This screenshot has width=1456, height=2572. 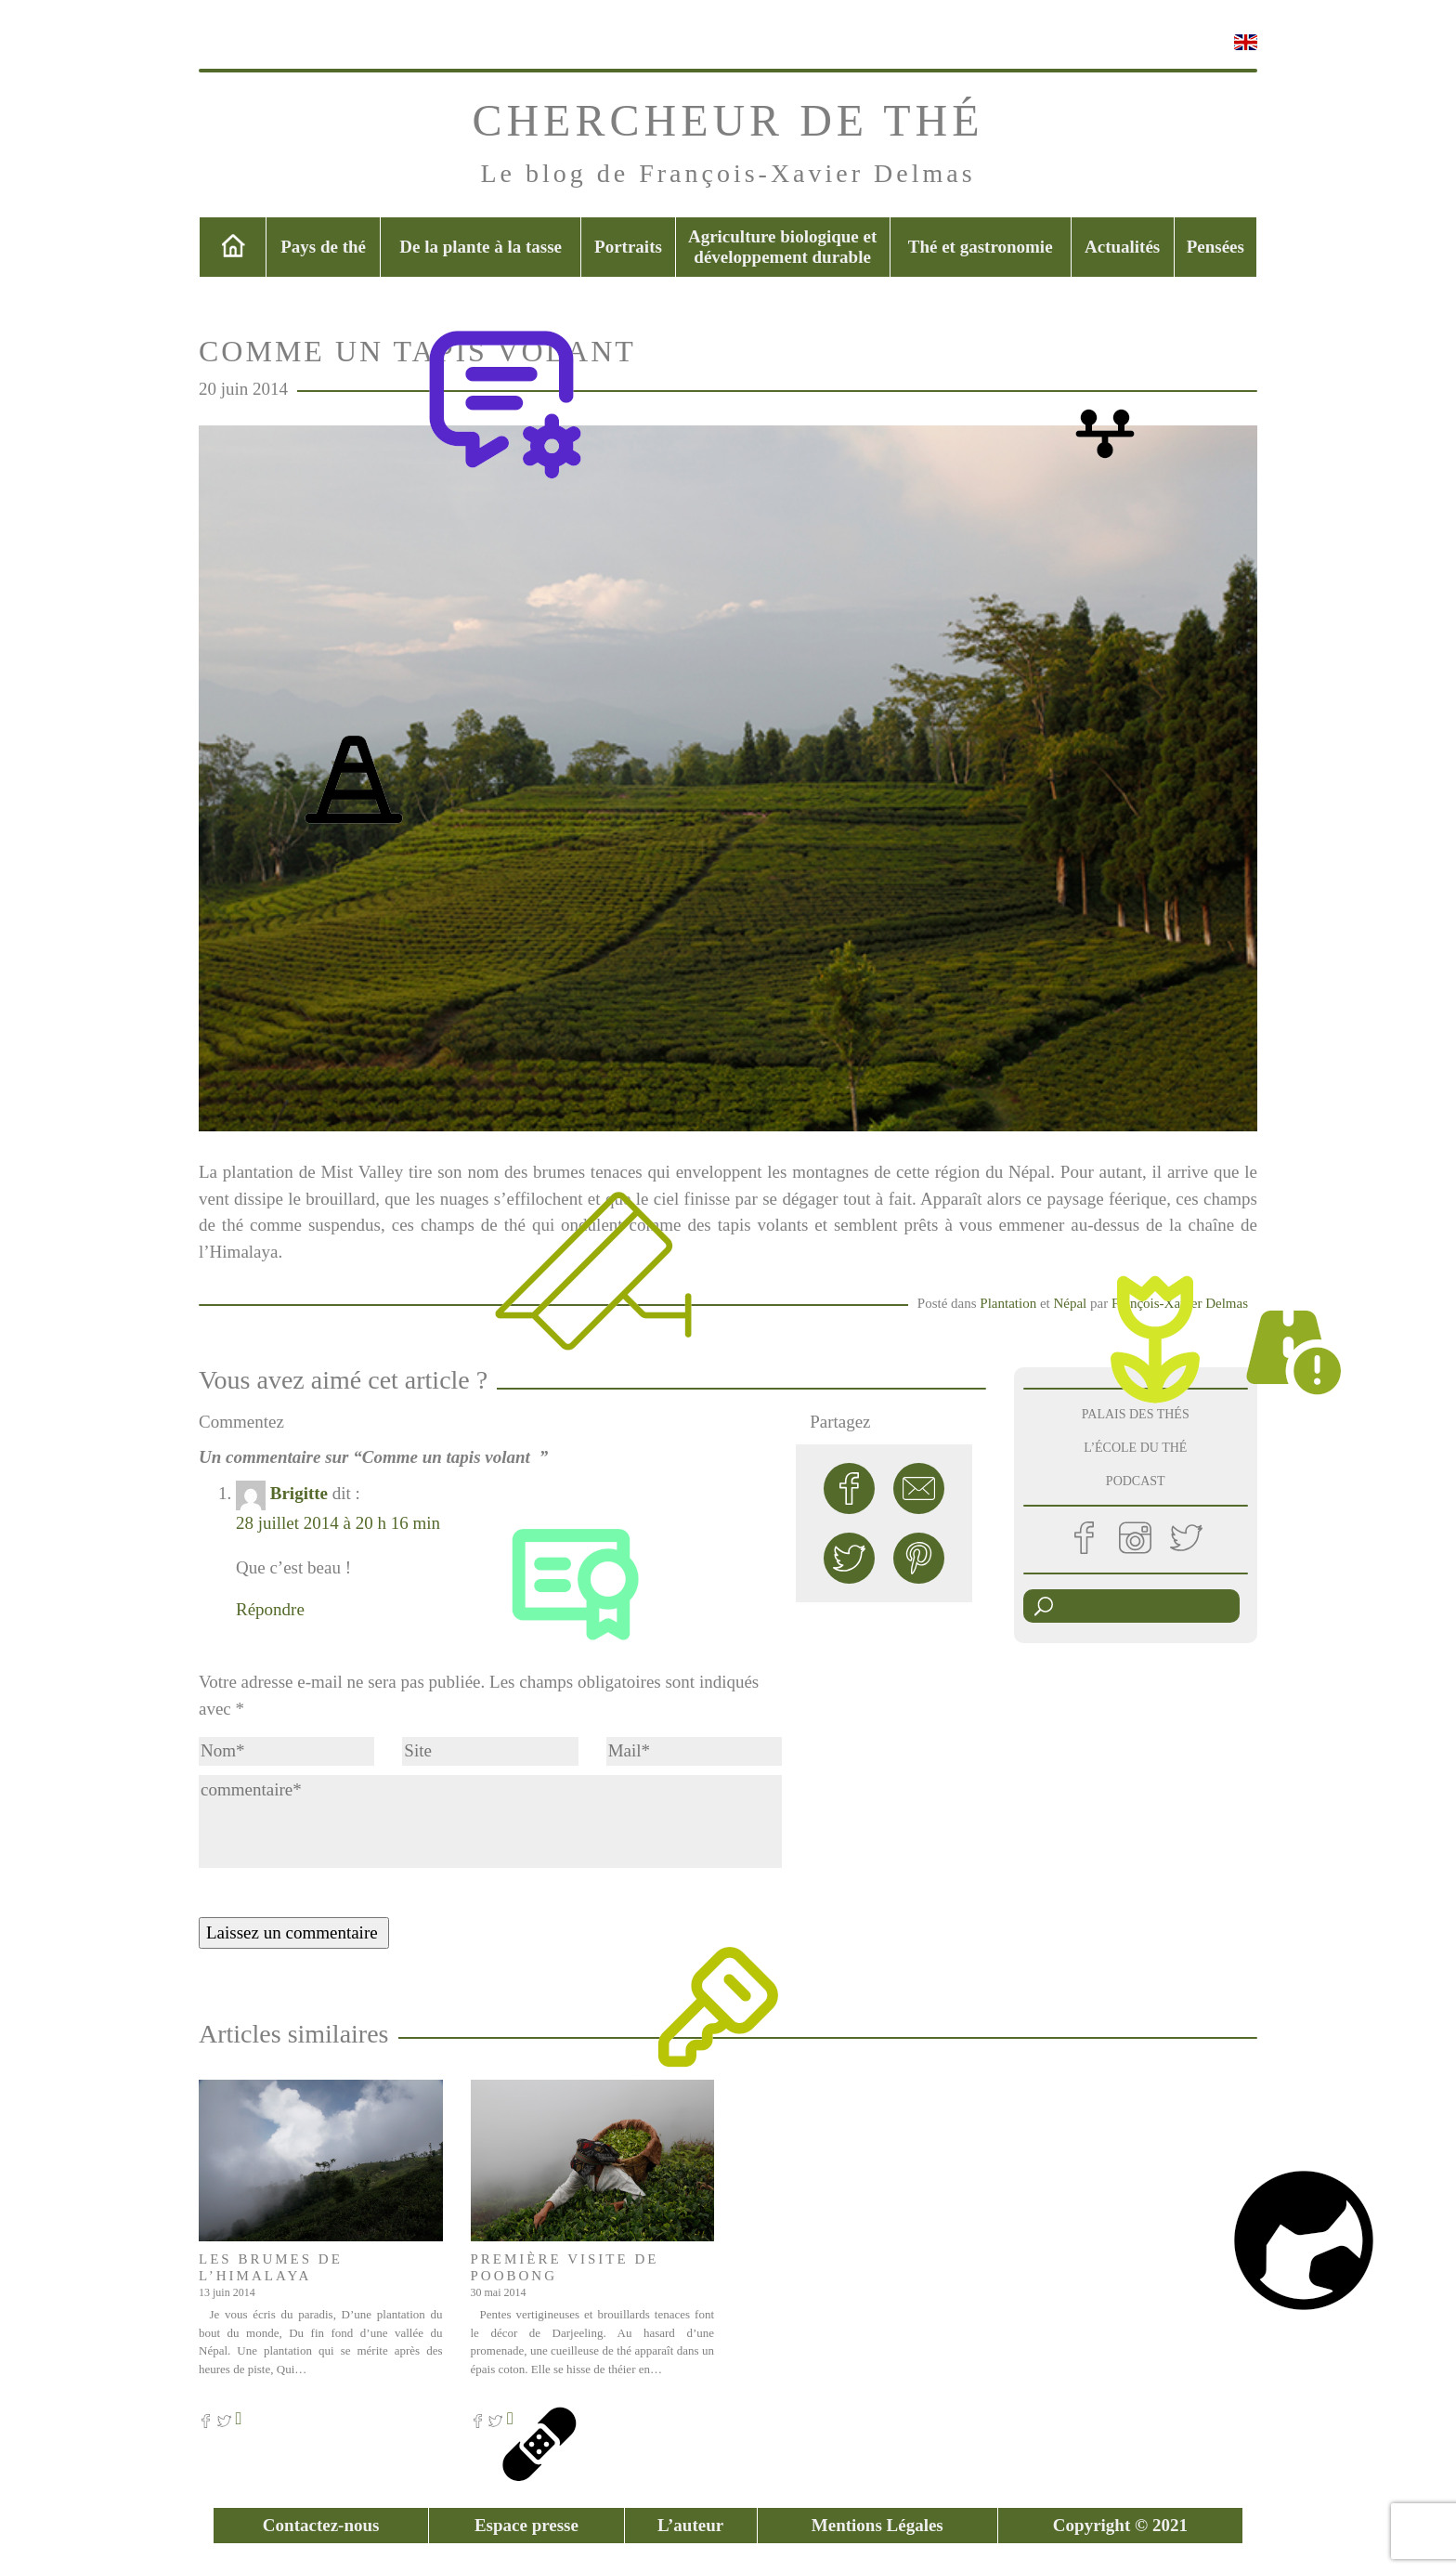 I want to click on view your certificates or credentials, so click(x=571, y=1579).